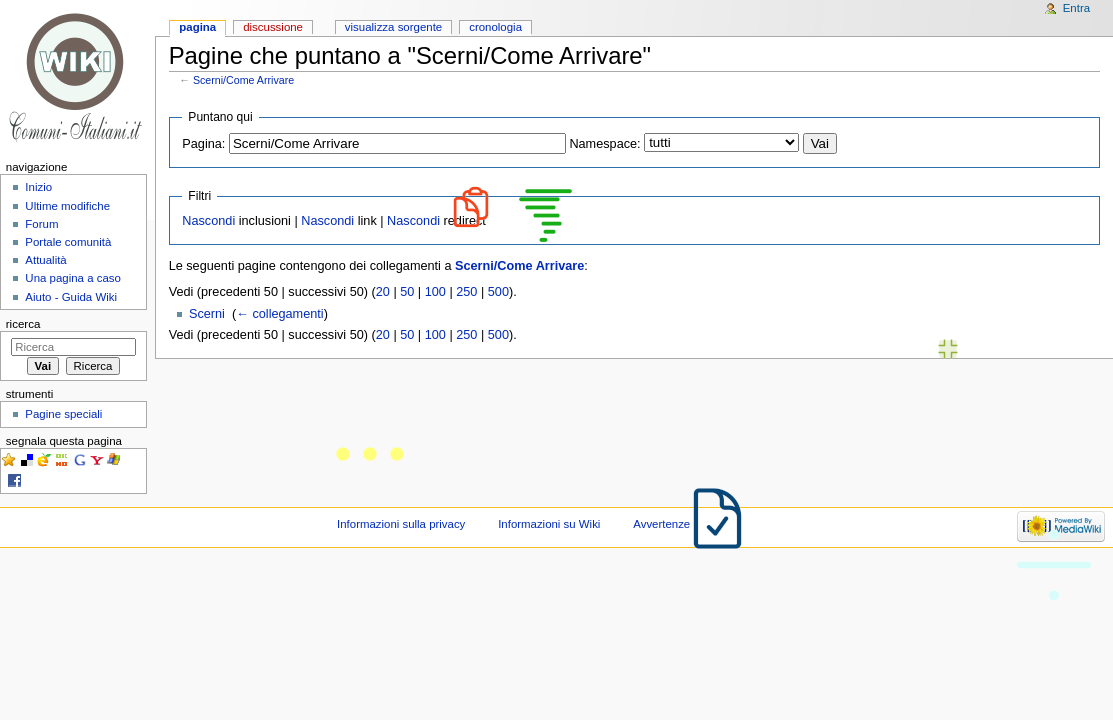 This screenshot has width=1113, height=720. Describe the element at coordinates (717, 518) in the screenshot. I see `document successfully verified or approved` at that location.